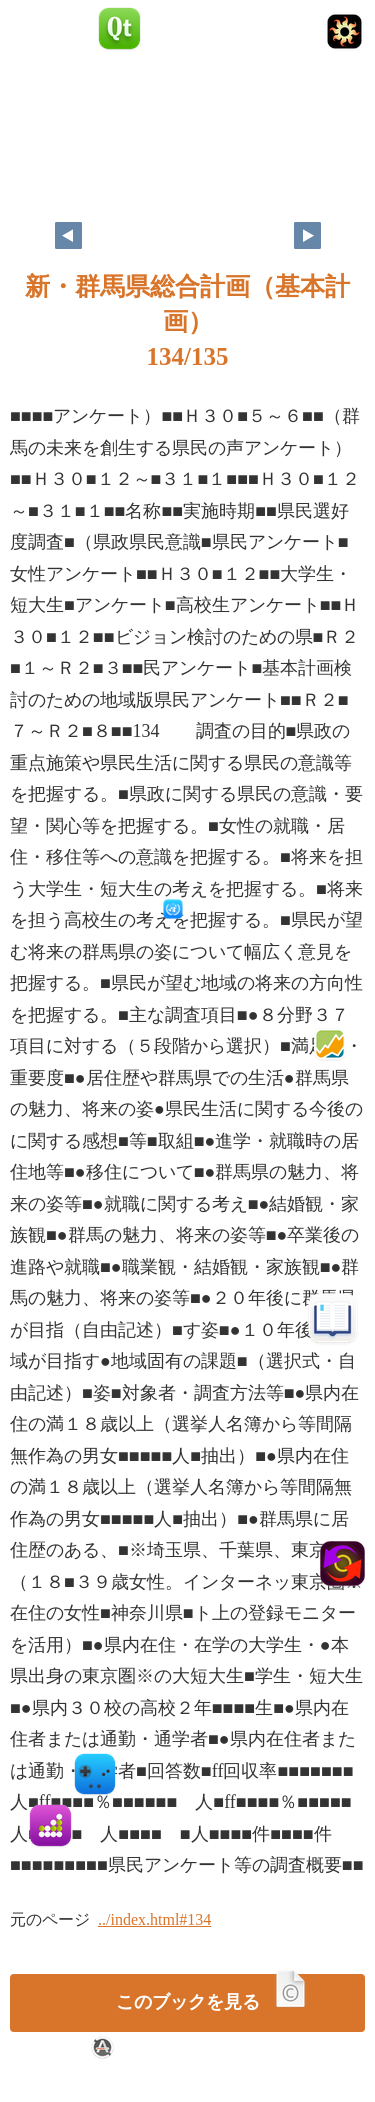 The width and height of the screenshot is (375, 2102). Describe the element at coordinates (333, 1318) in the screenshot. I see `open notes-up markdown note-taking app` at that location.